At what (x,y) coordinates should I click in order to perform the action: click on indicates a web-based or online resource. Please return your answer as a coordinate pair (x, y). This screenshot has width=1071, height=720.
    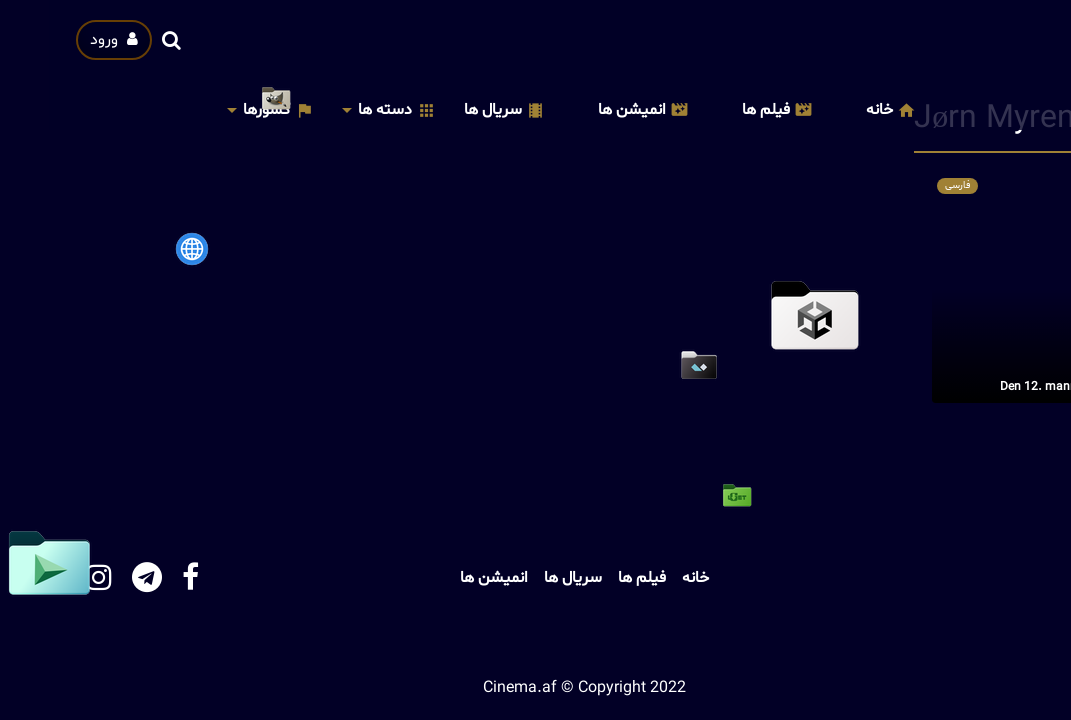
    Looking at the image, I should click on (192, 249).